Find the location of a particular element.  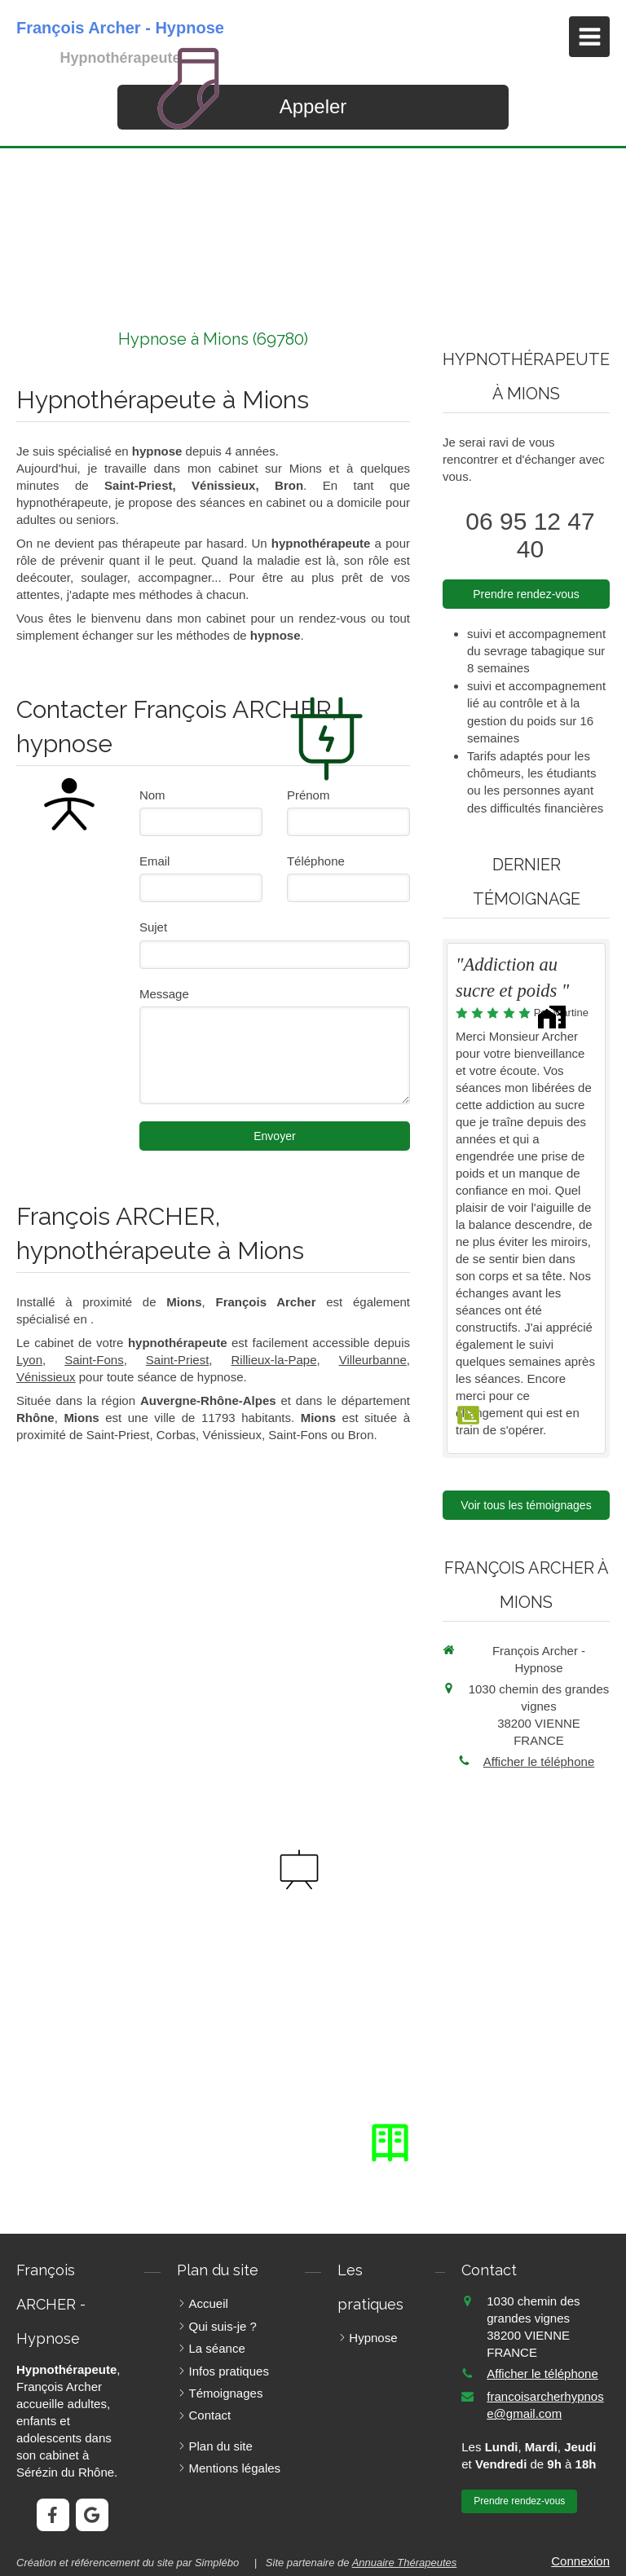

device is currently charging is located at coordinates (326, 738).